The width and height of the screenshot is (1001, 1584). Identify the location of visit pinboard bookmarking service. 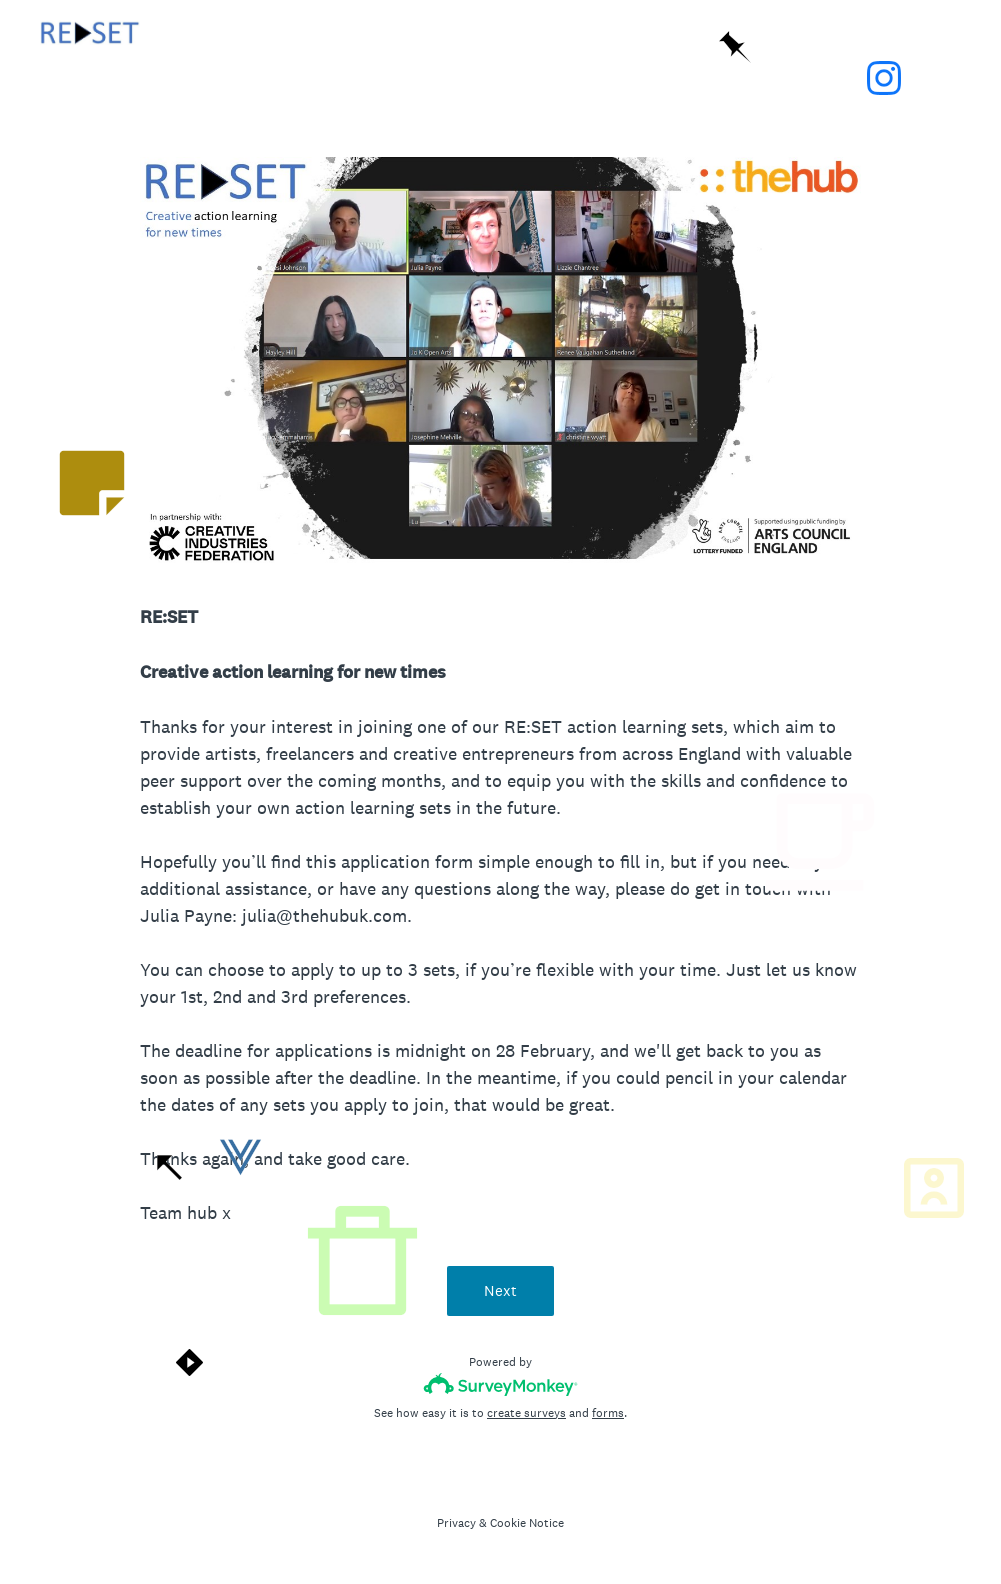
(735, 47).